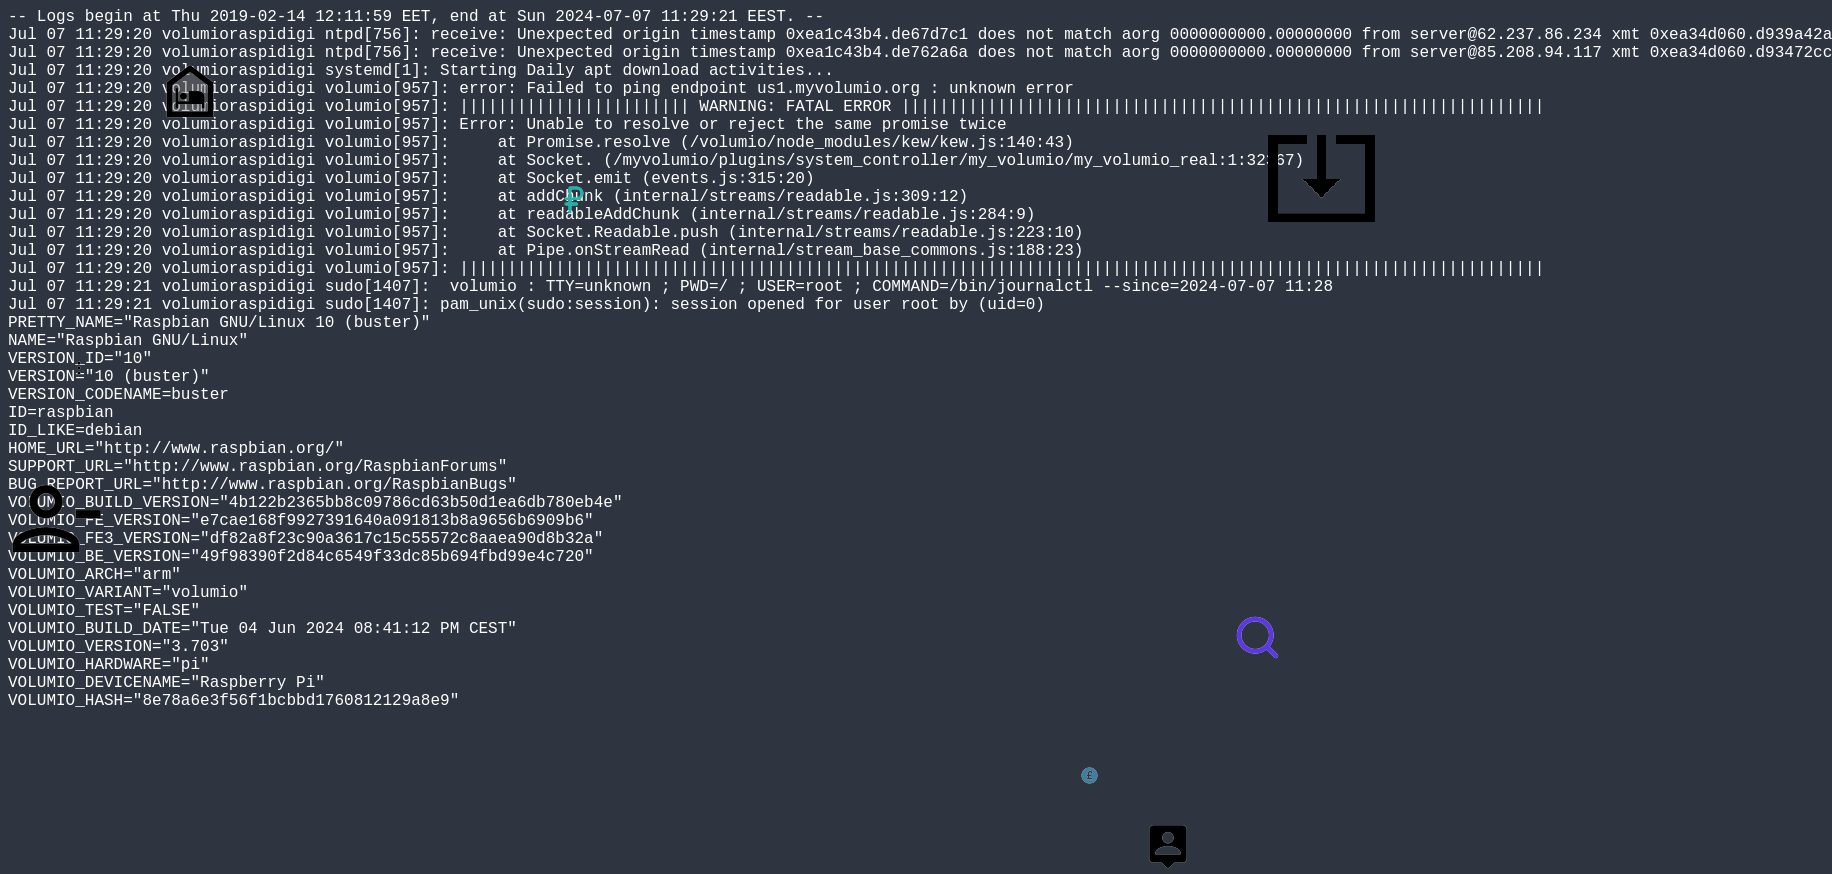 The width and height of the screenshot is (1832, 874). I want to click on download or install a system update, so click(1321, 178).